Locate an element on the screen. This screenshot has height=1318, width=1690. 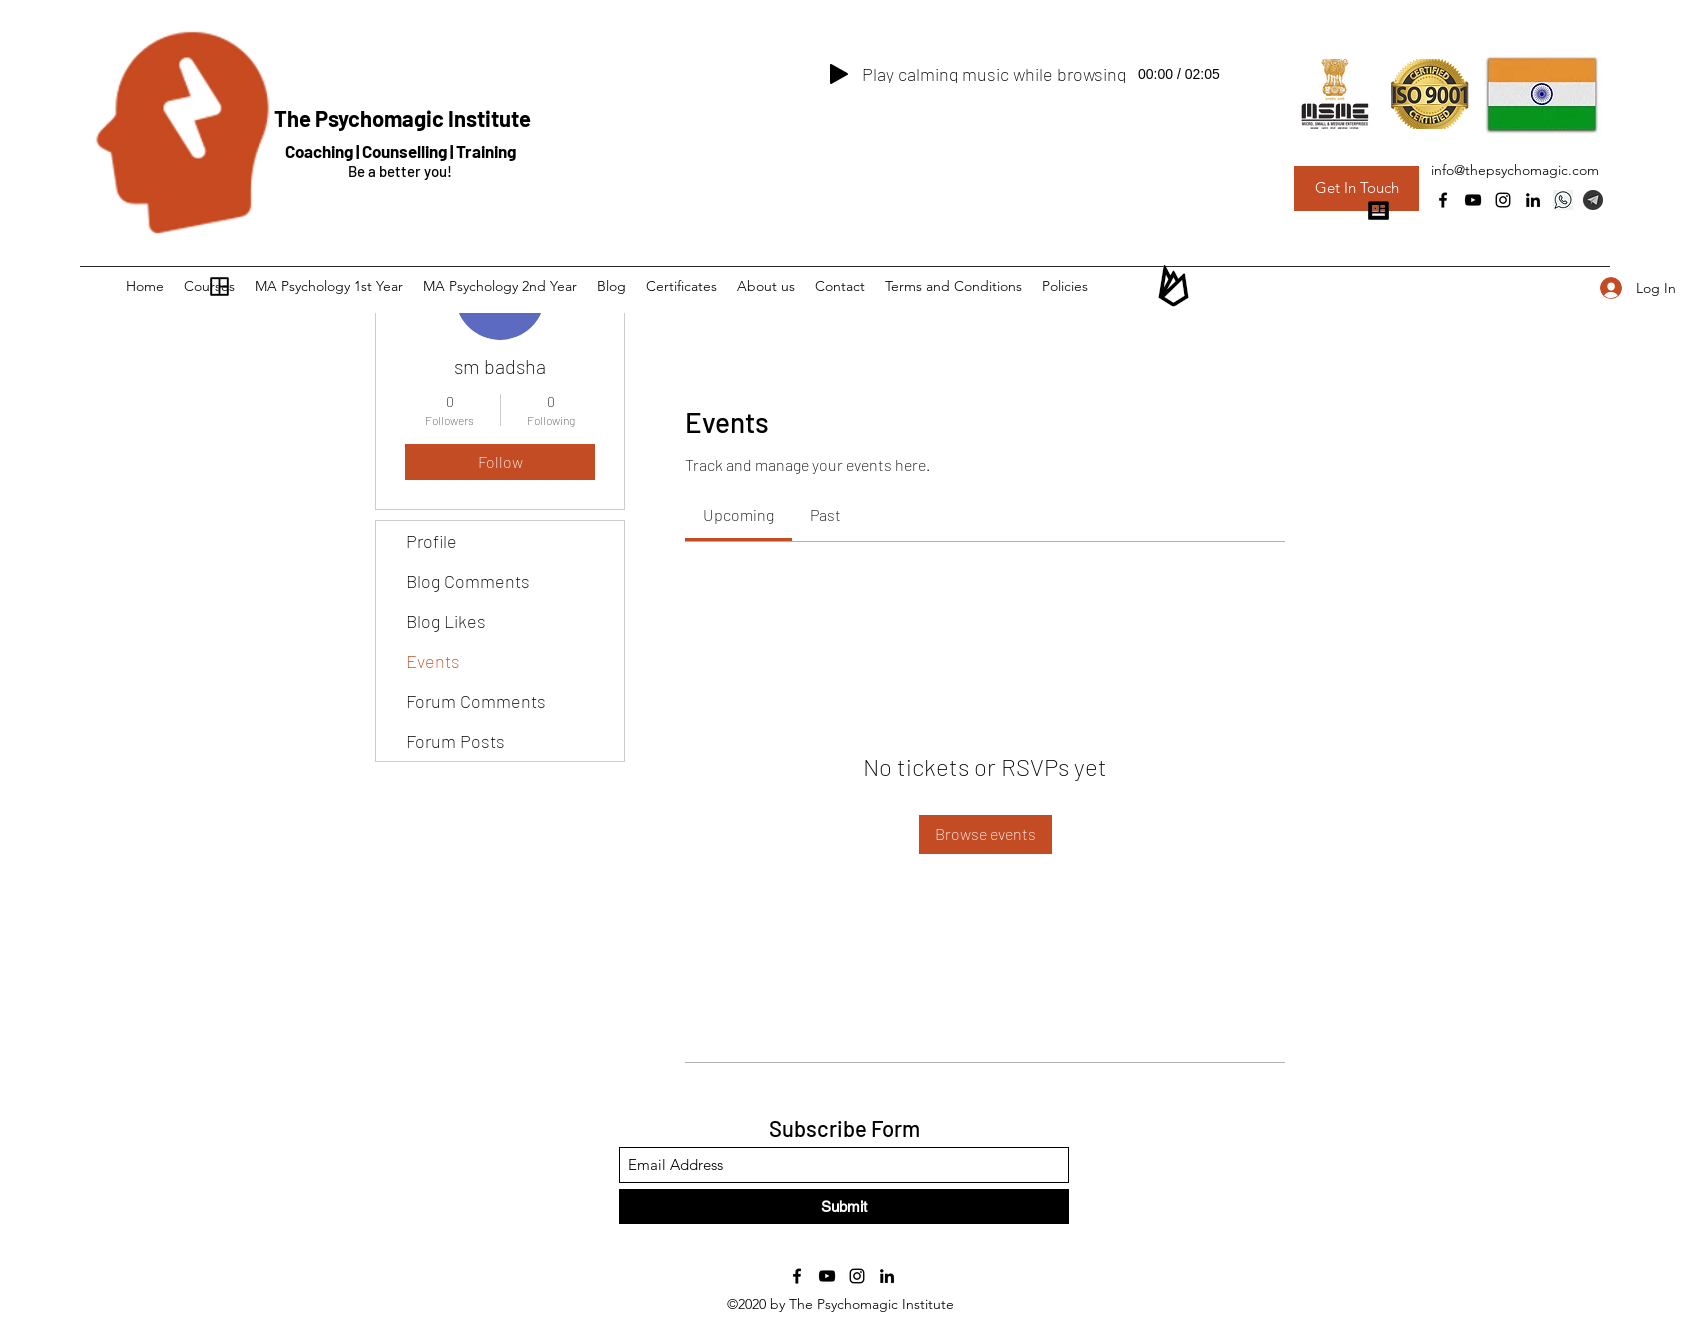
view your profile is located at coordinates (1378, 210).